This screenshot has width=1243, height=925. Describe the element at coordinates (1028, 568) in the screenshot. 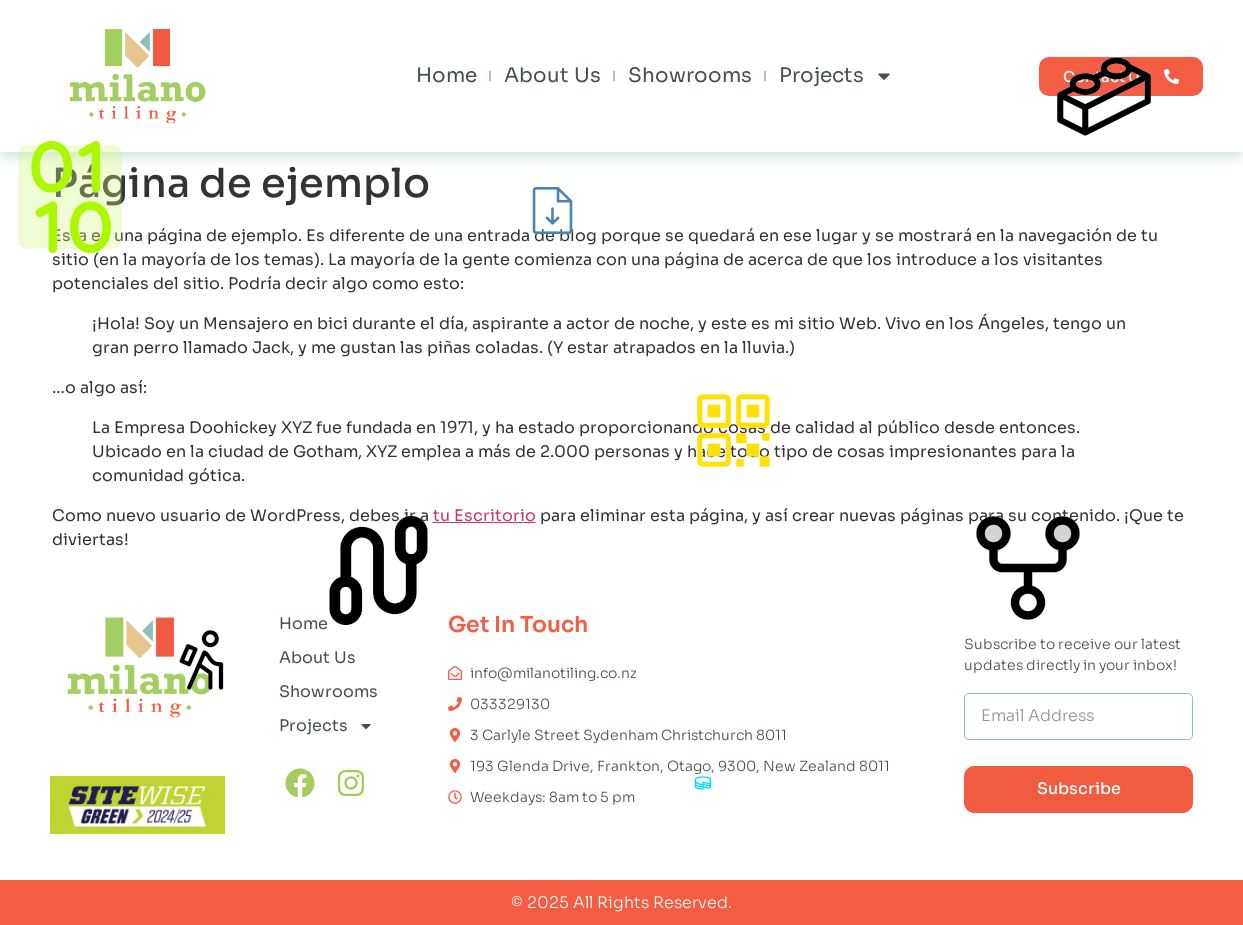

I see `create a new branch in version control` at that location.